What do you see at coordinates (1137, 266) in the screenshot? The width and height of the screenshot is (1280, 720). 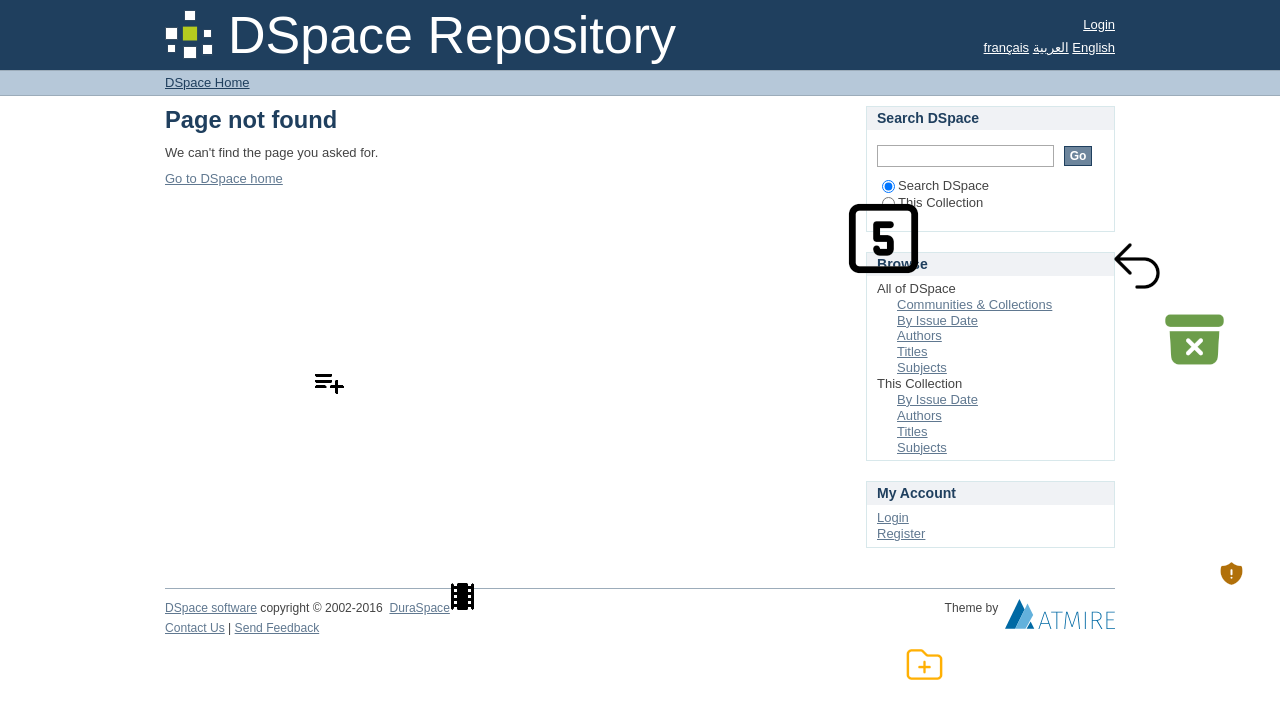 I see `undo the last action` at bounding box center [1137, 266].